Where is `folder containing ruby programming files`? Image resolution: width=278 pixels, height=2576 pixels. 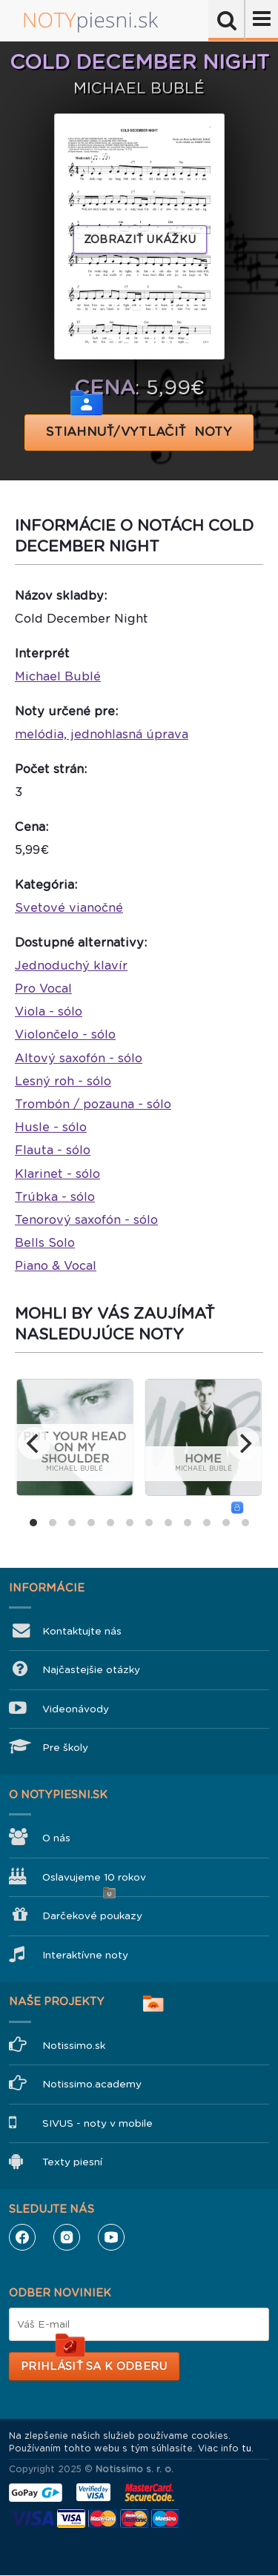
folder containing ruby programming files is located at coordinates (70, 2345).